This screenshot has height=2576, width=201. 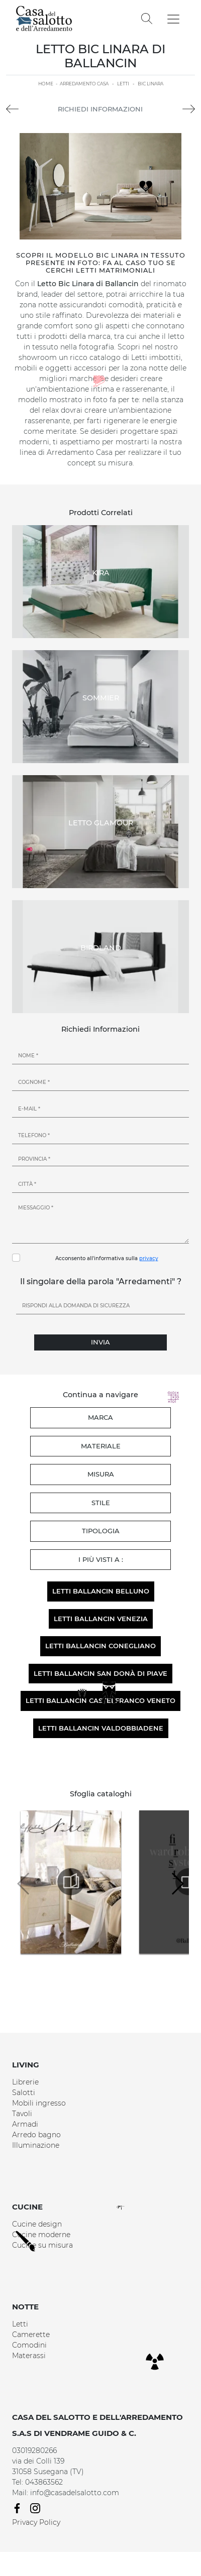 I want to click on play tic-tac-toe game, so click(x=173, y=1397).